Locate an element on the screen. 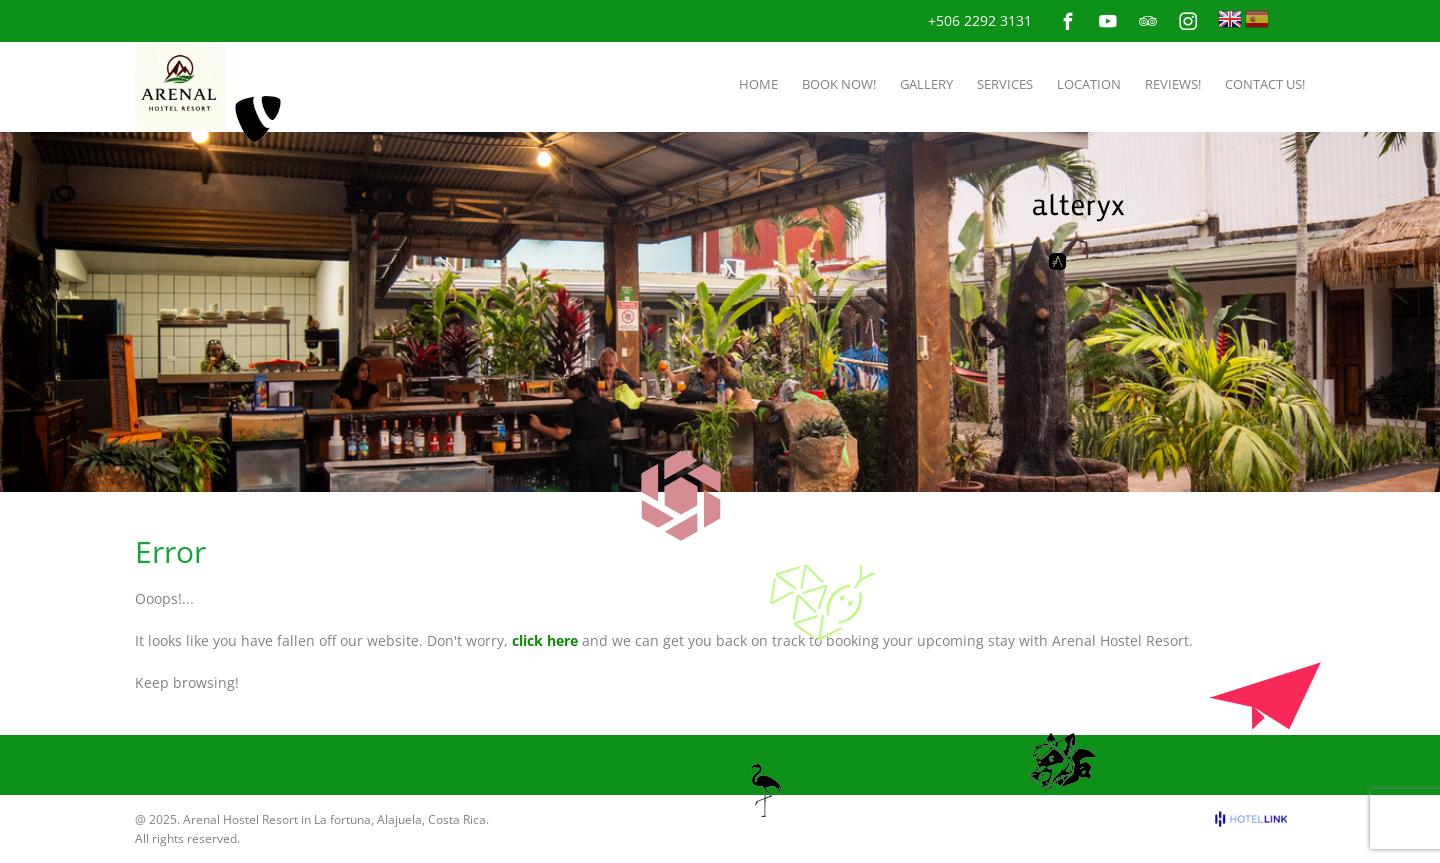  link to PythonAnywhere cloud hosting service is located at coordinates (822, 602).